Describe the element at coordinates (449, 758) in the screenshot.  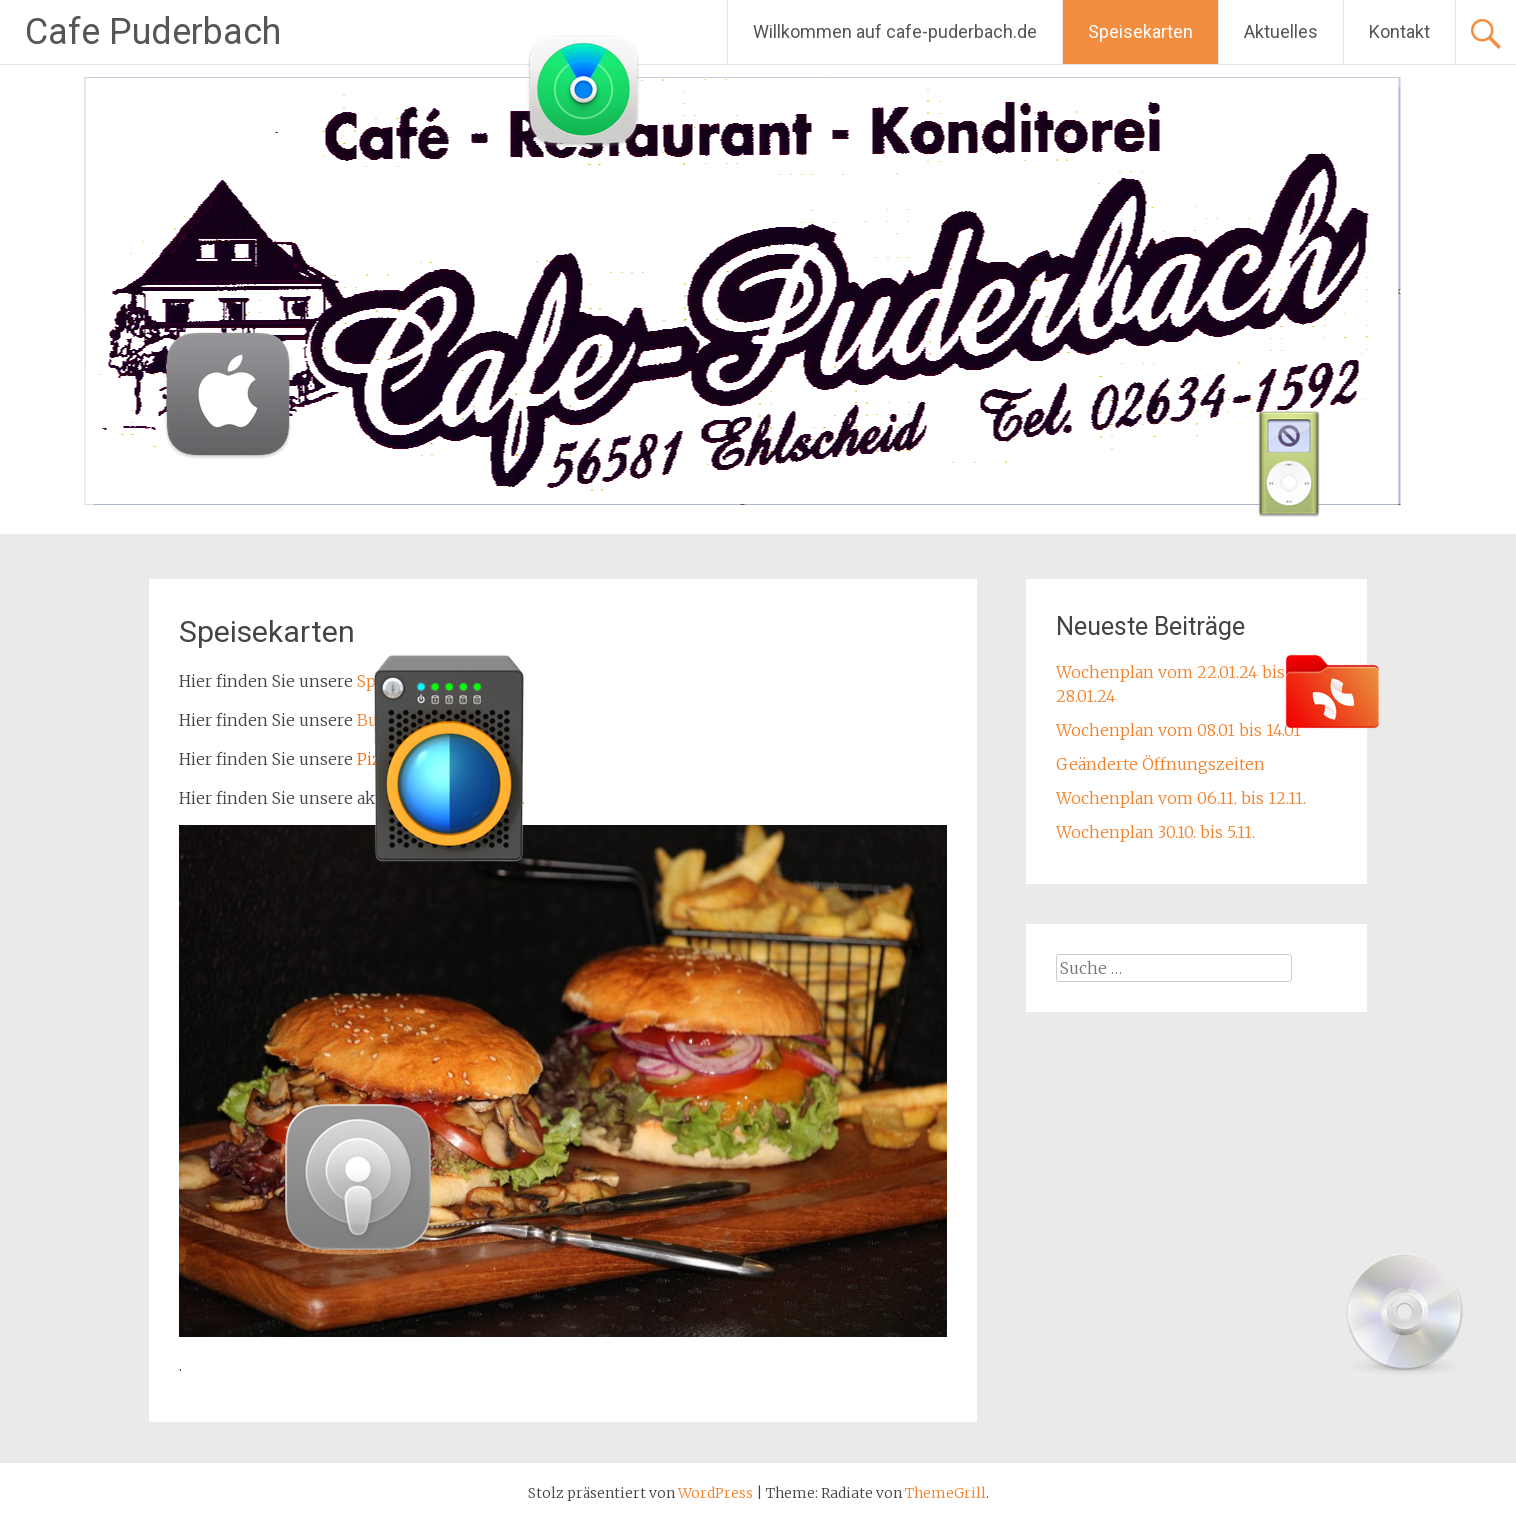
I see `access RAID storage configuration settings` at that location.